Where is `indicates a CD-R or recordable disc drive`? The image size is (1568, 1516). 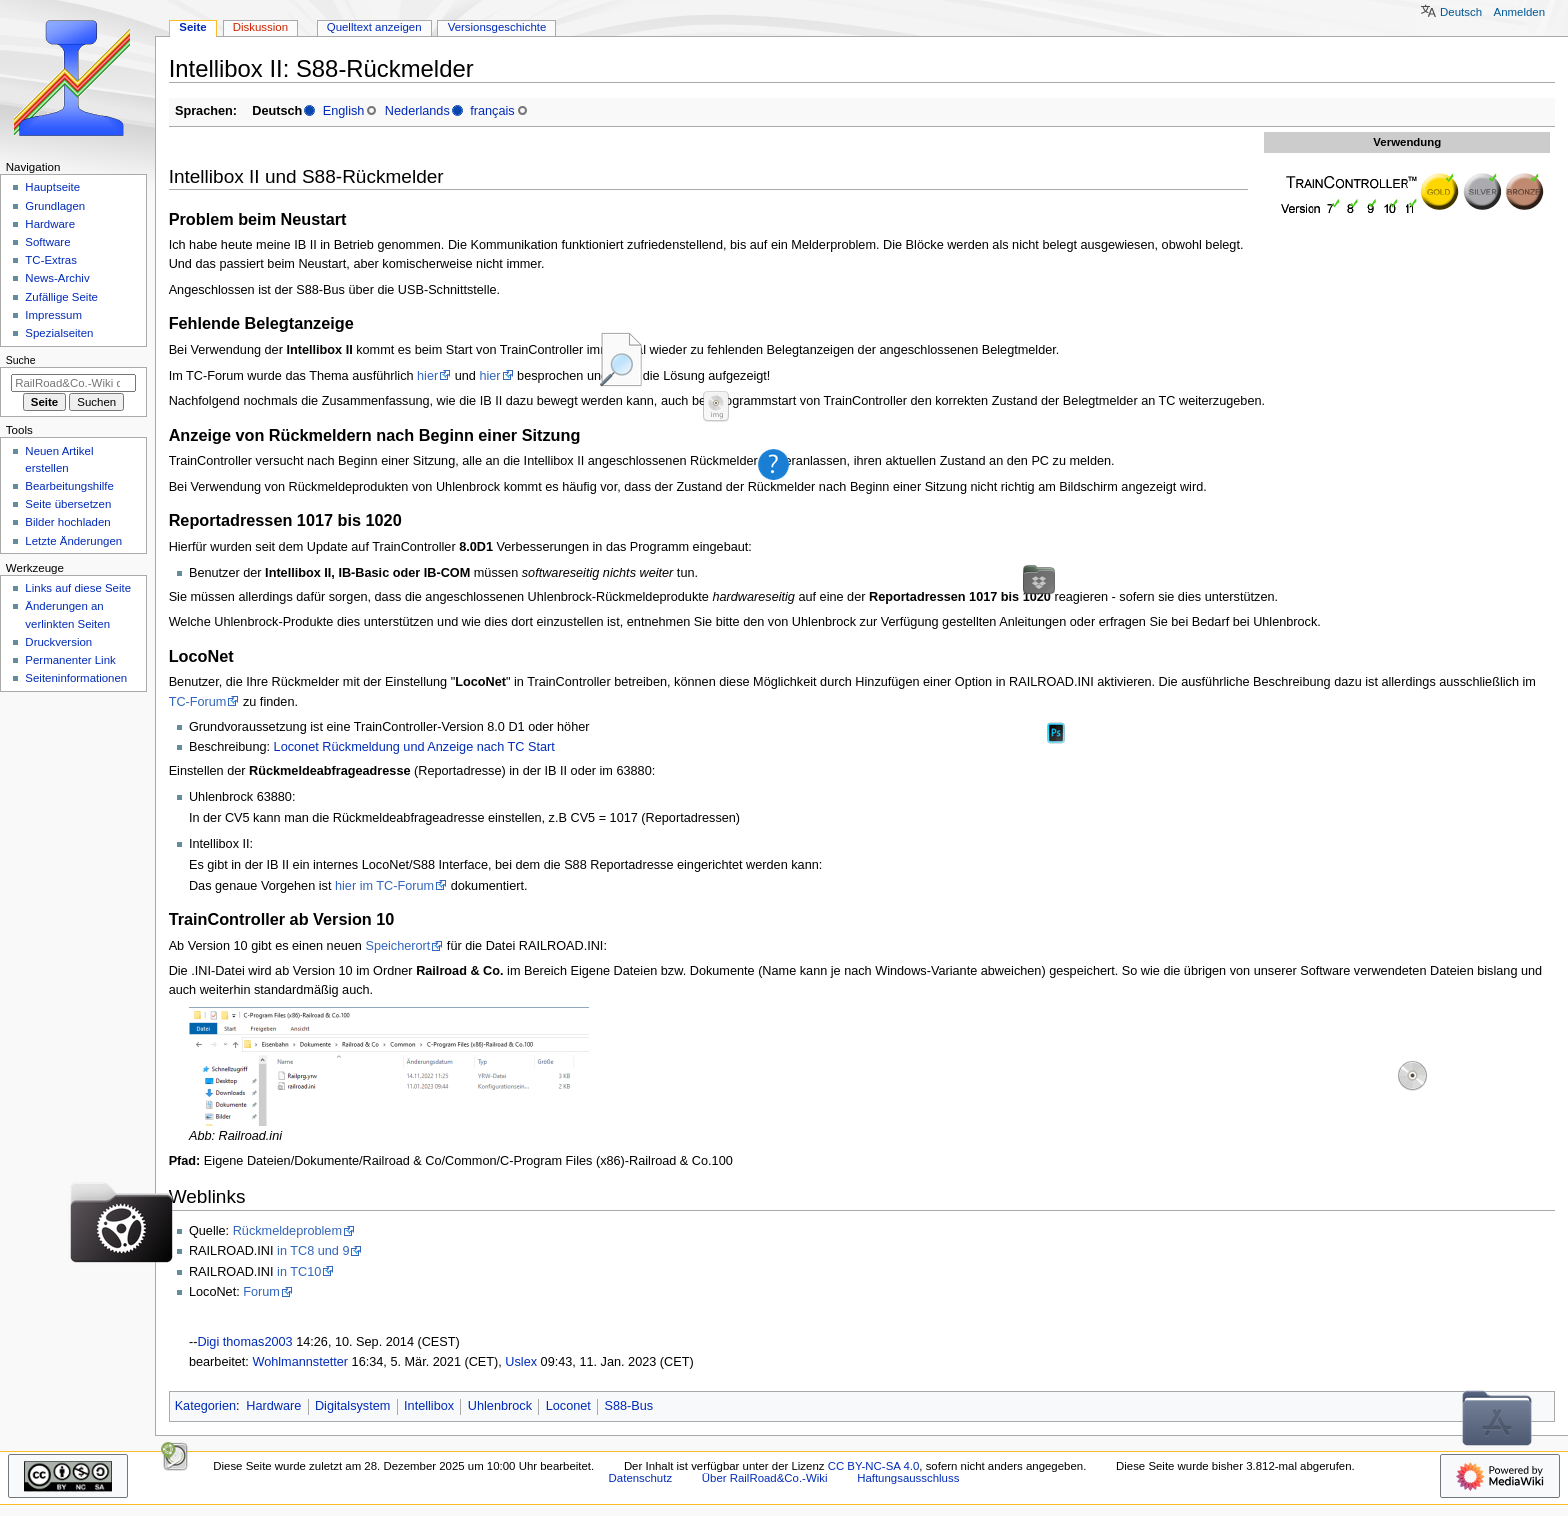
indicates a CD-R or recordable disc drive is located at coordinates (1412, 1075).